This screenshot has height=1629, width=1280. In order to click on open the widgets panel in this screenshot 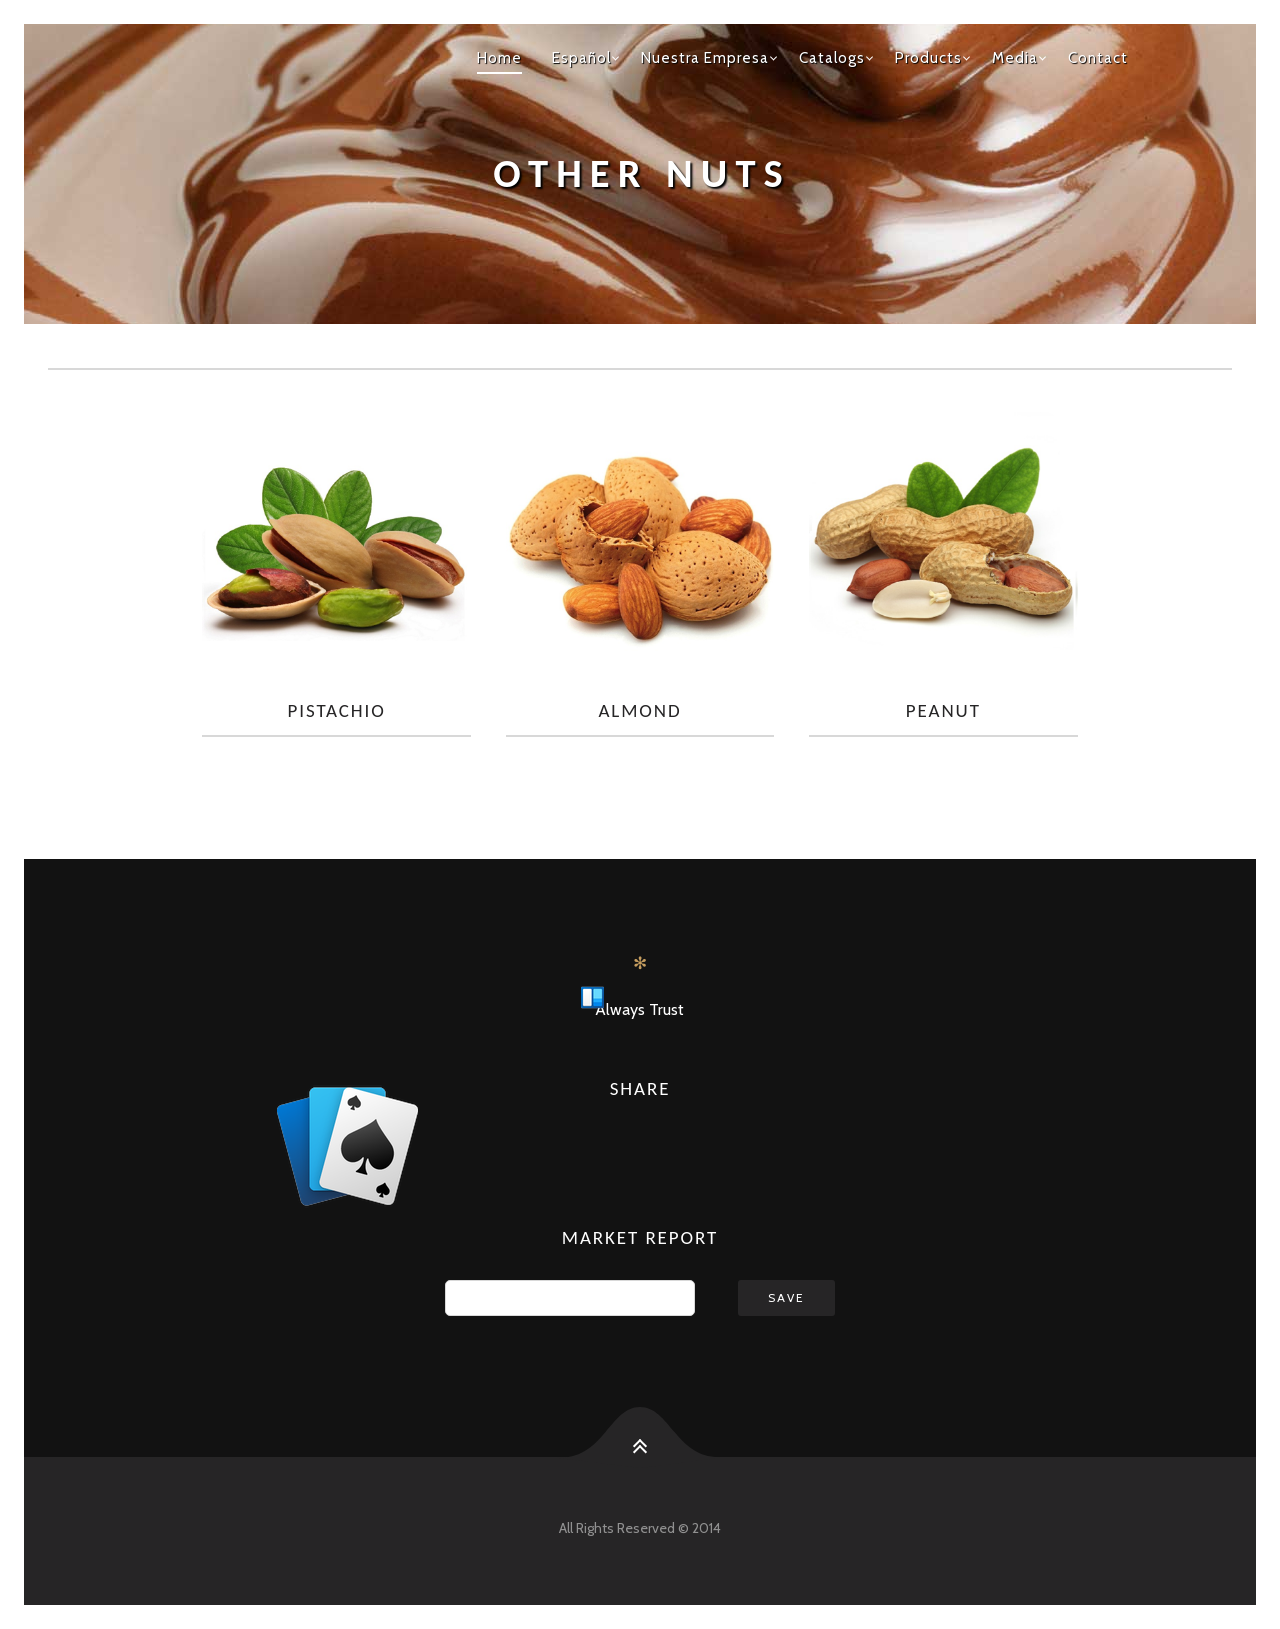, I will do `click(592, 997)`.